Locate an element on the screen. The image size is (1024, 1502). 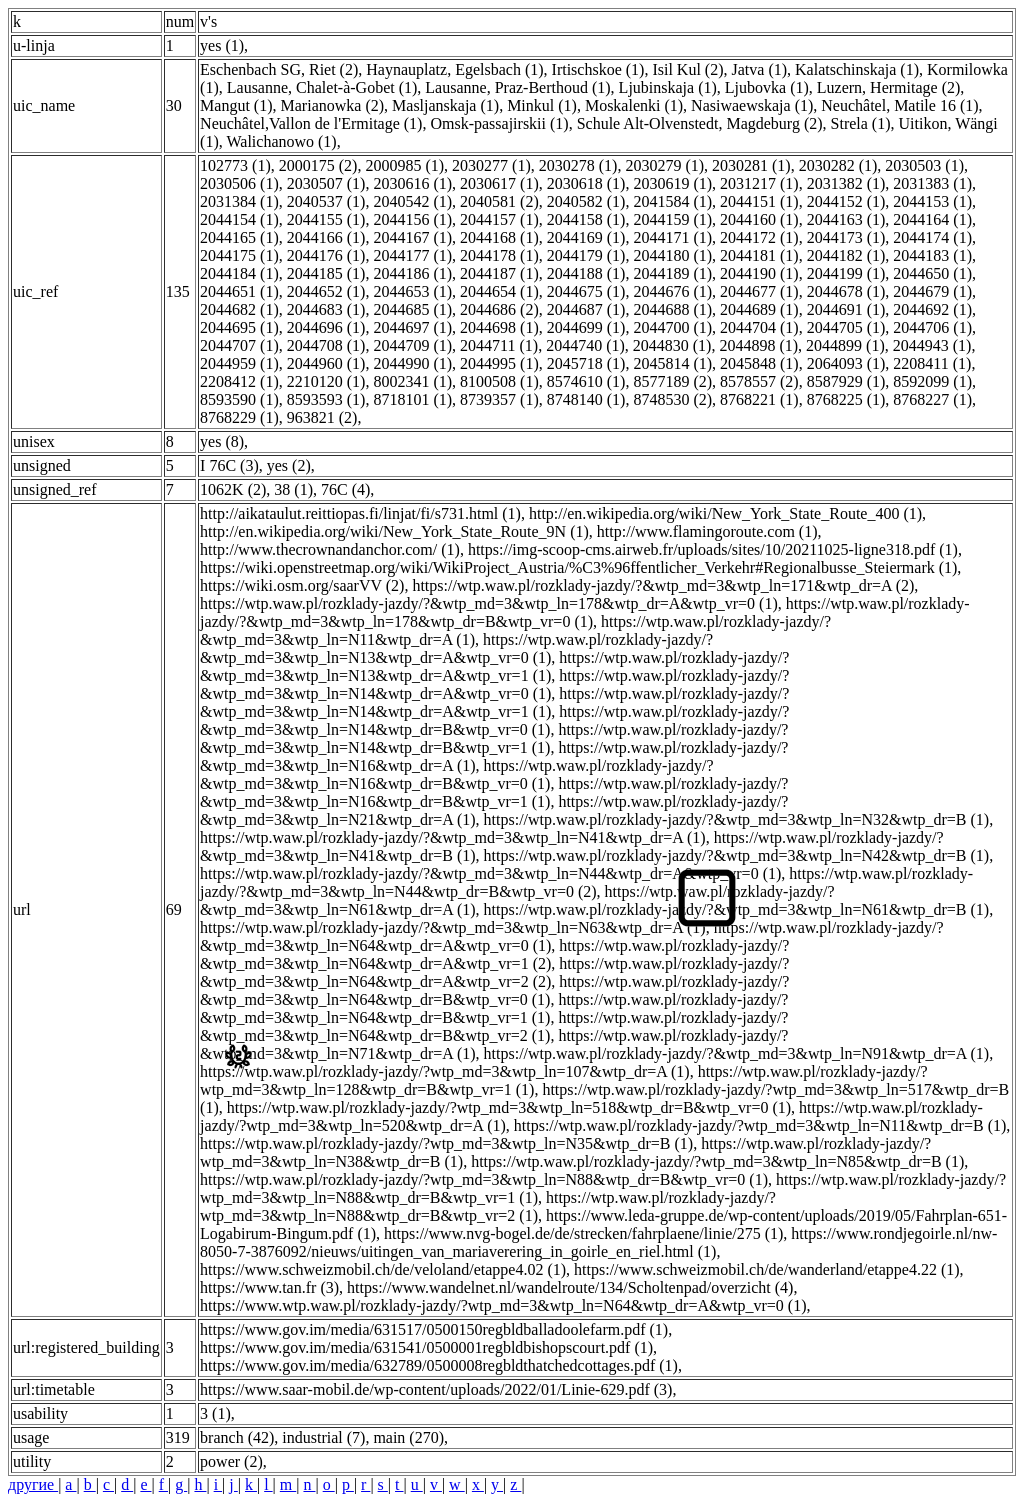
indicates second place ranking or achievement is located at coordinates (238, 1056).